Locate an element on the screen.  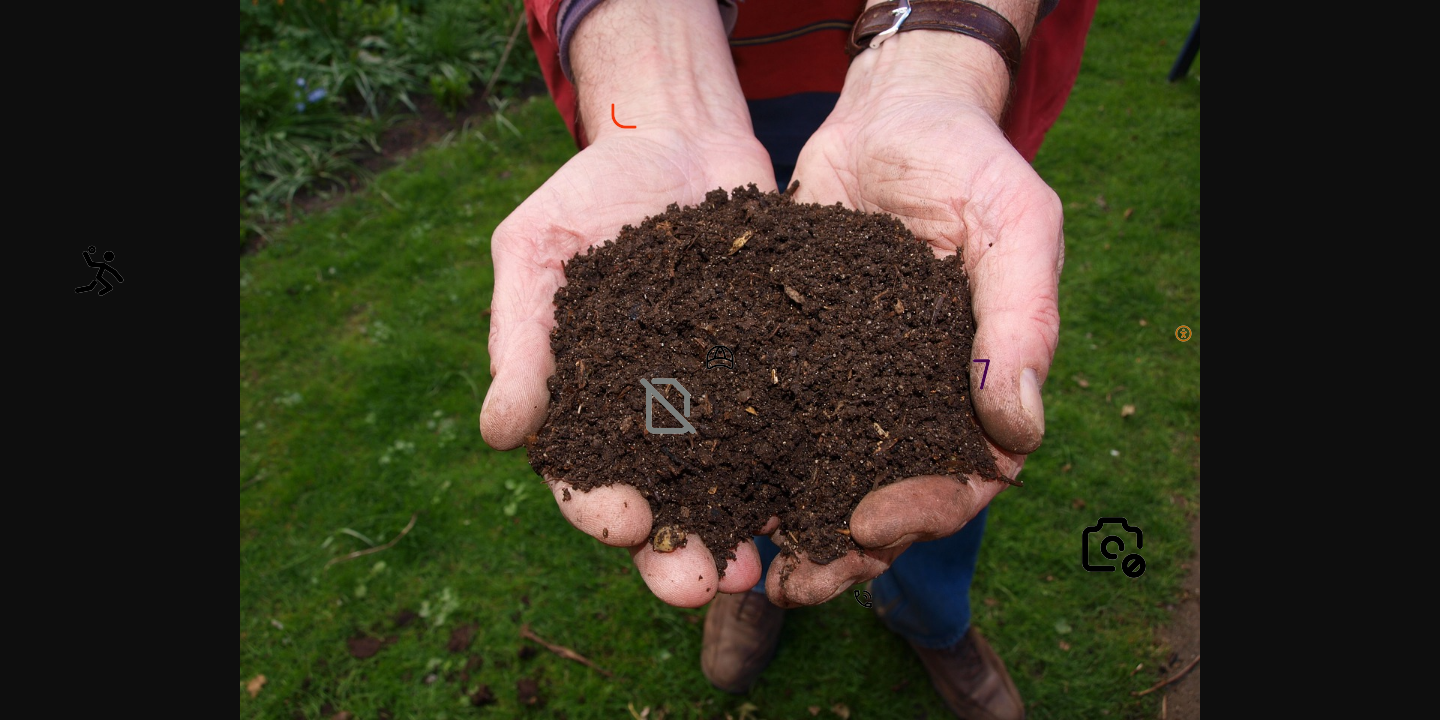
file unavailable or inaccessible is located at coordinates (668, 406).